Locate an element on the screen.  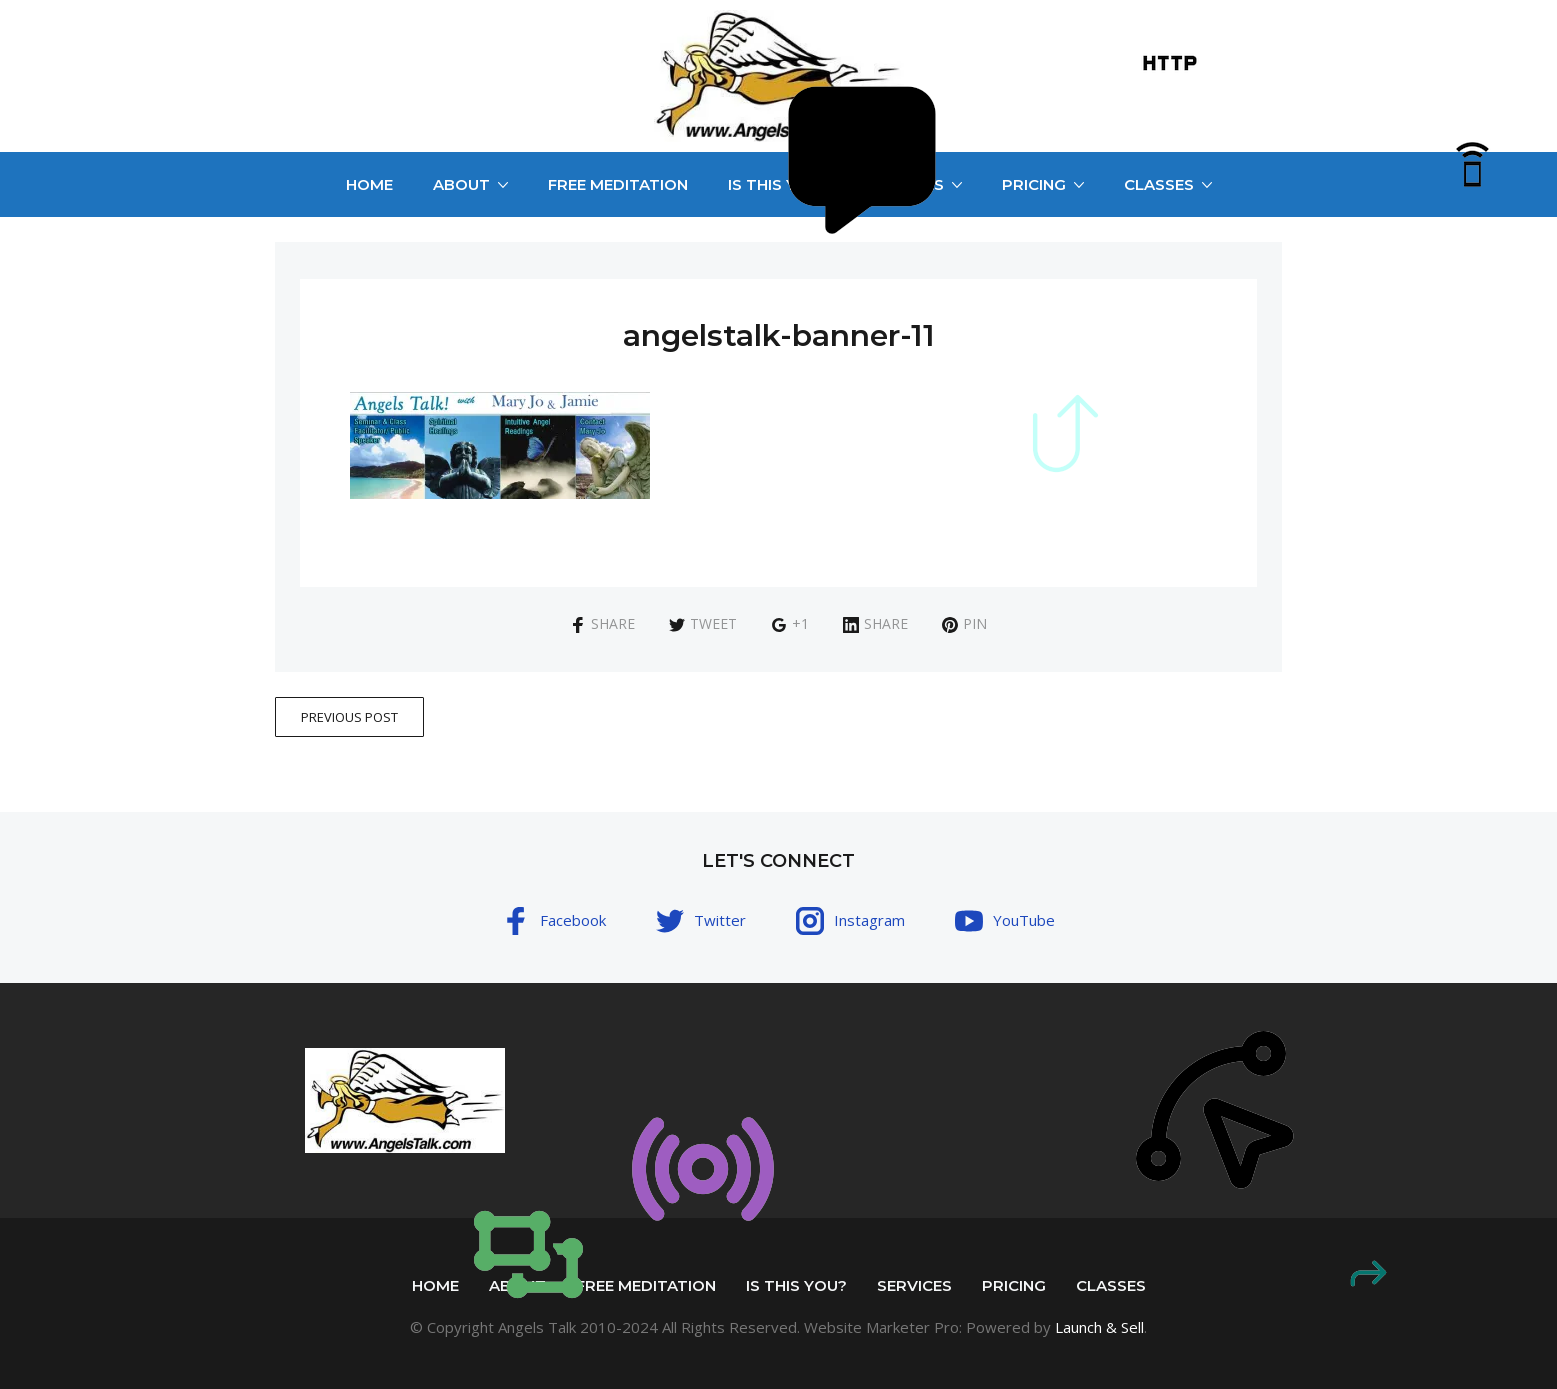
edit or manipulate a vector path is located at coordinates (1211, 1106).